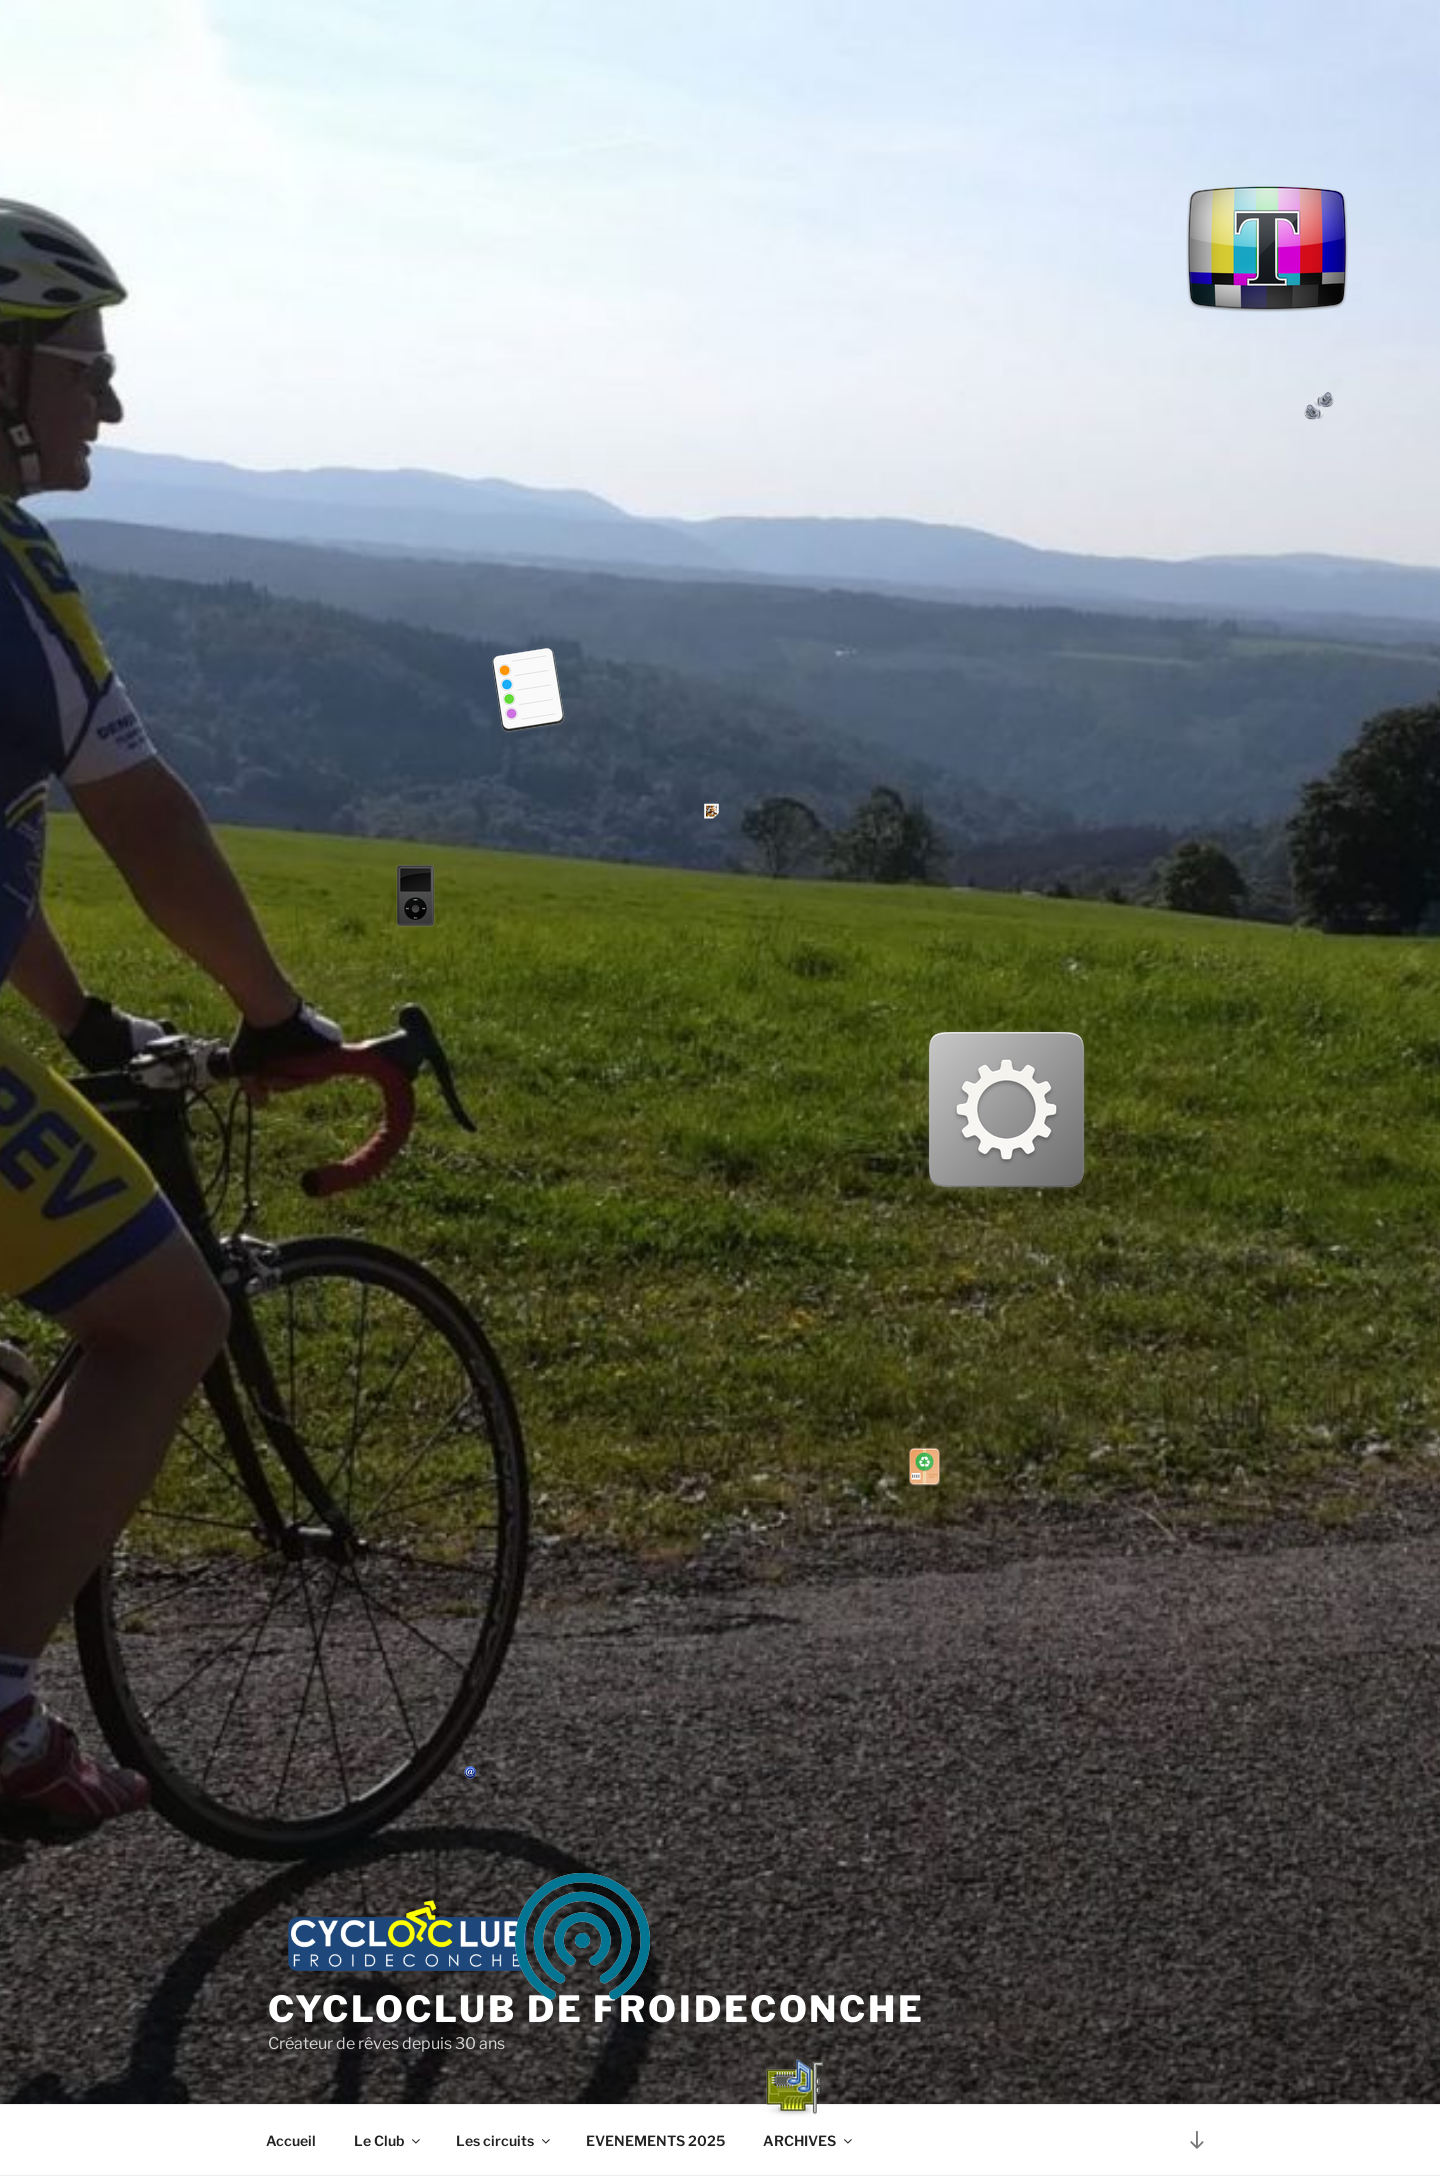 The height and width of the screenshot is (2176, 1440). What do you see at coordinates (582, 1940) in the screenshot?
I see `connect to a network server` at bounding box center [582, 1940].